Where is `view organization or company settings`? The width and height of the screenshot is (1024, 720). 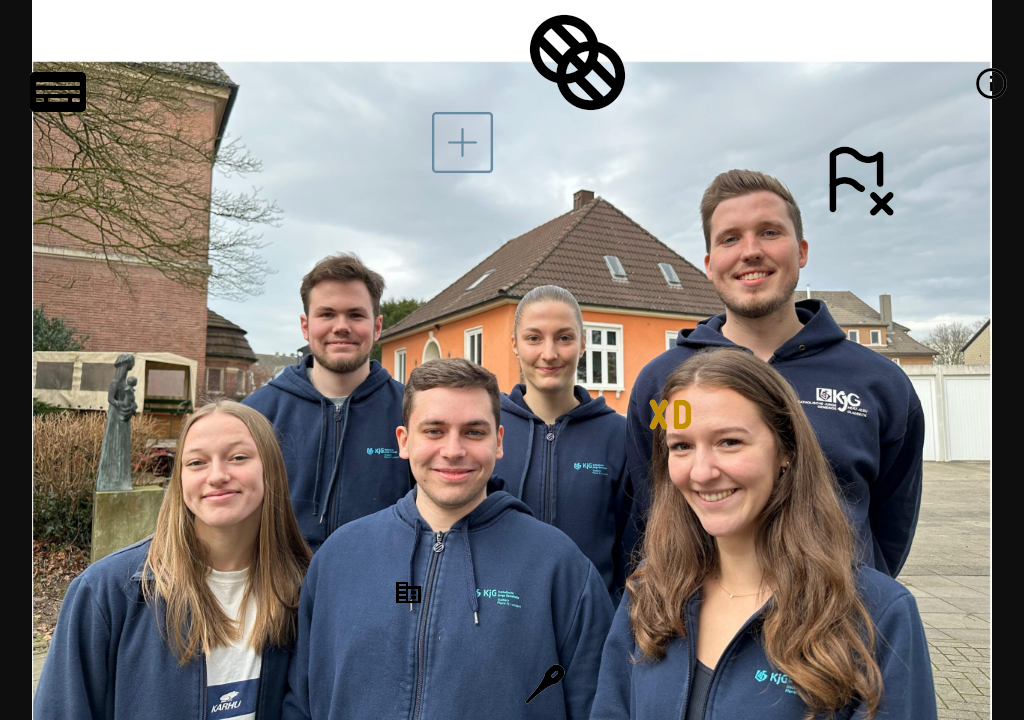
view organization or company settings is located at coordinates (408, 592).